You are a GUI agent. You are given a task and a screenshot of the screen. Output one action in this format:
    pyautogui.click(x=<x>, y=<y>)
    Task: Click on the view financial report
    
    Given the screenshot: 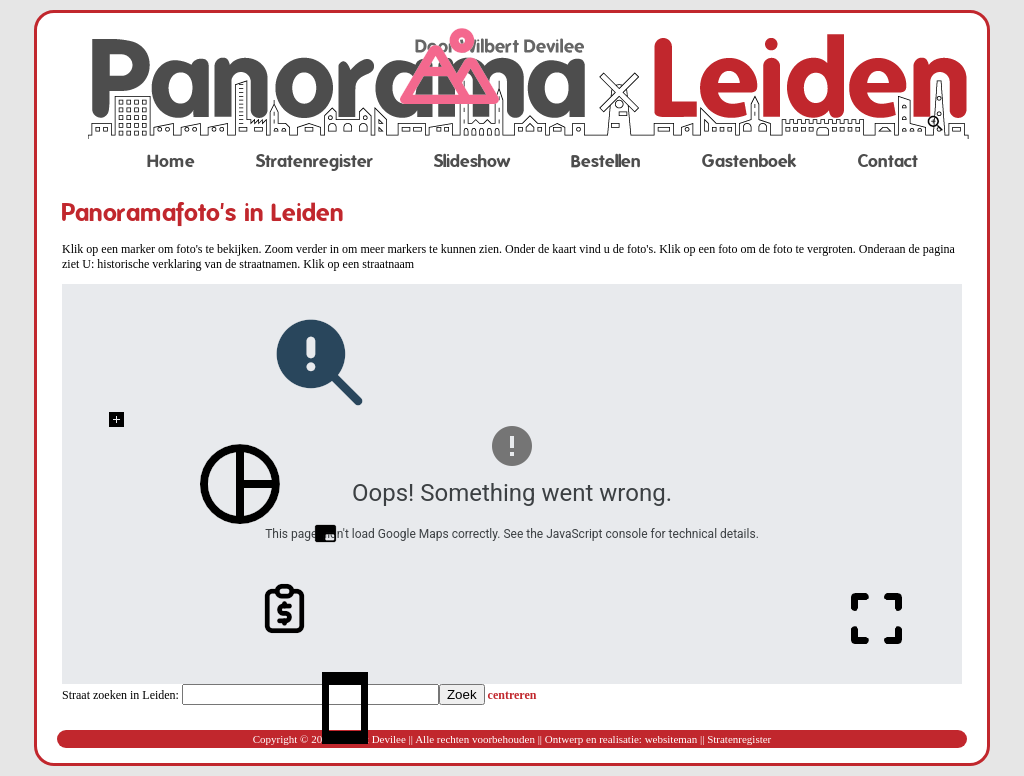 What is the action you would take?
    pyautogui.click(x=284, y=608)
    